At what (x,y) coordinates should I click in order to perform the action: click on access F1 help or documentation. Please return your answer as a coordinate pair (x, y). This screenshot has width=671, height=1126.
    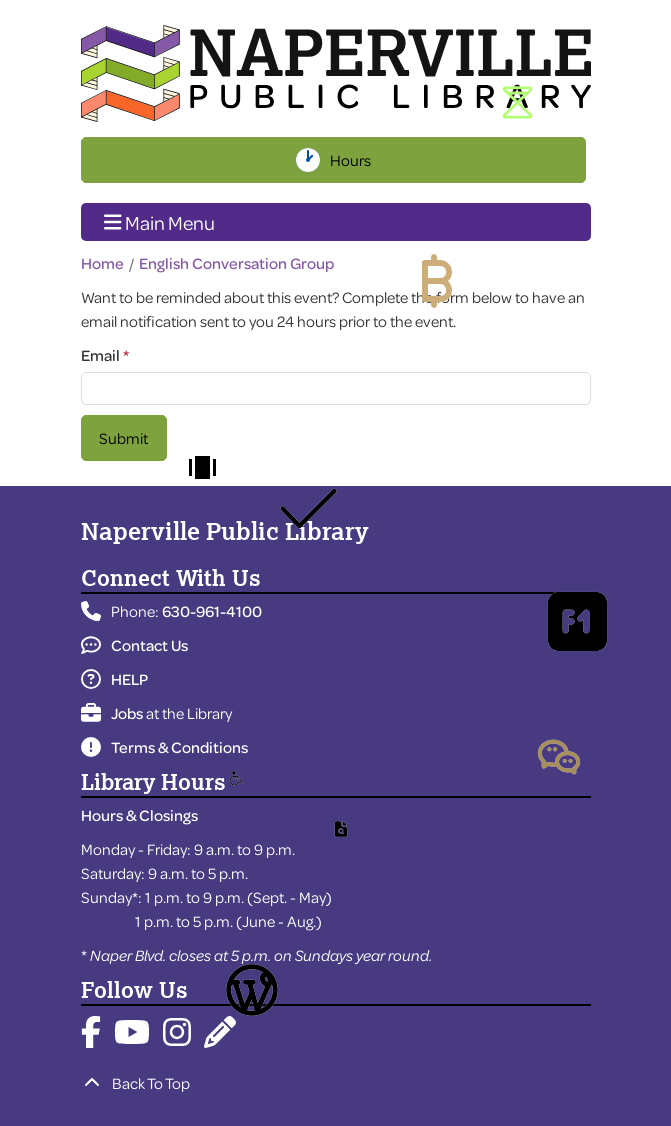
    Looking at the image, I should click on (577, 621).